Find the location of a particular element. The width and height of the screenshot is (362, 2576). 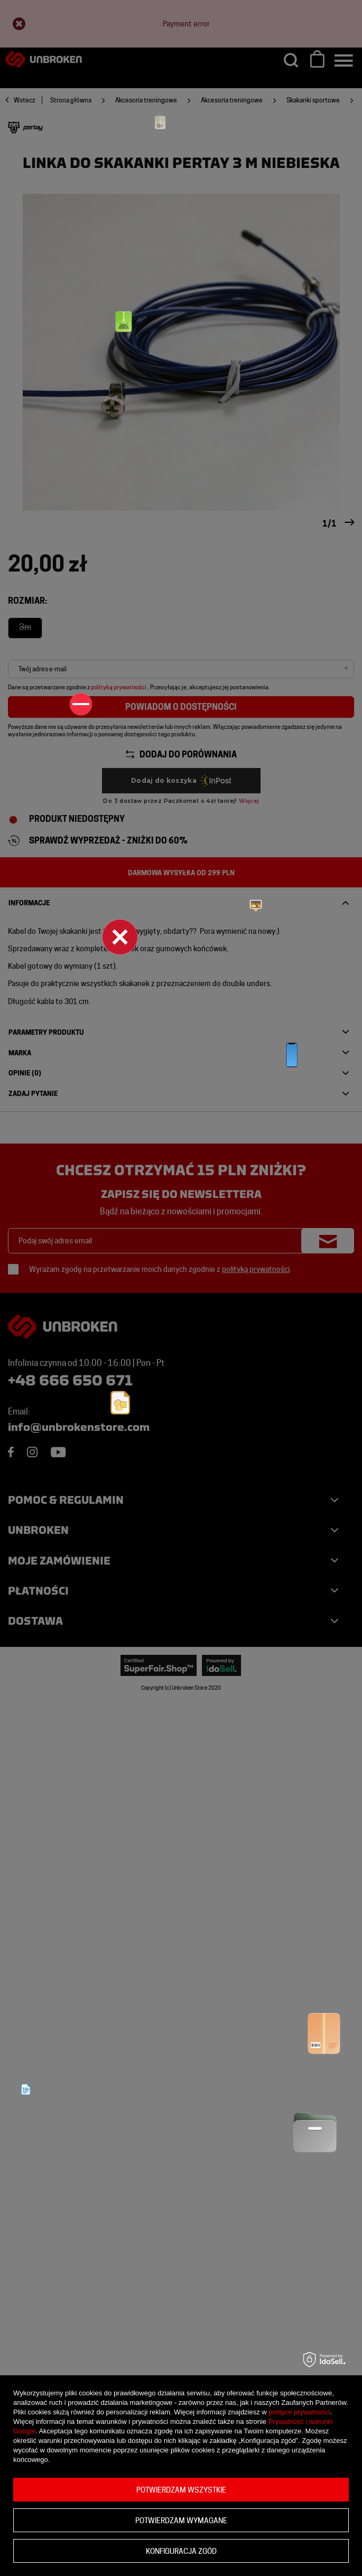

an android application package file is located at coordinates (124, 322).